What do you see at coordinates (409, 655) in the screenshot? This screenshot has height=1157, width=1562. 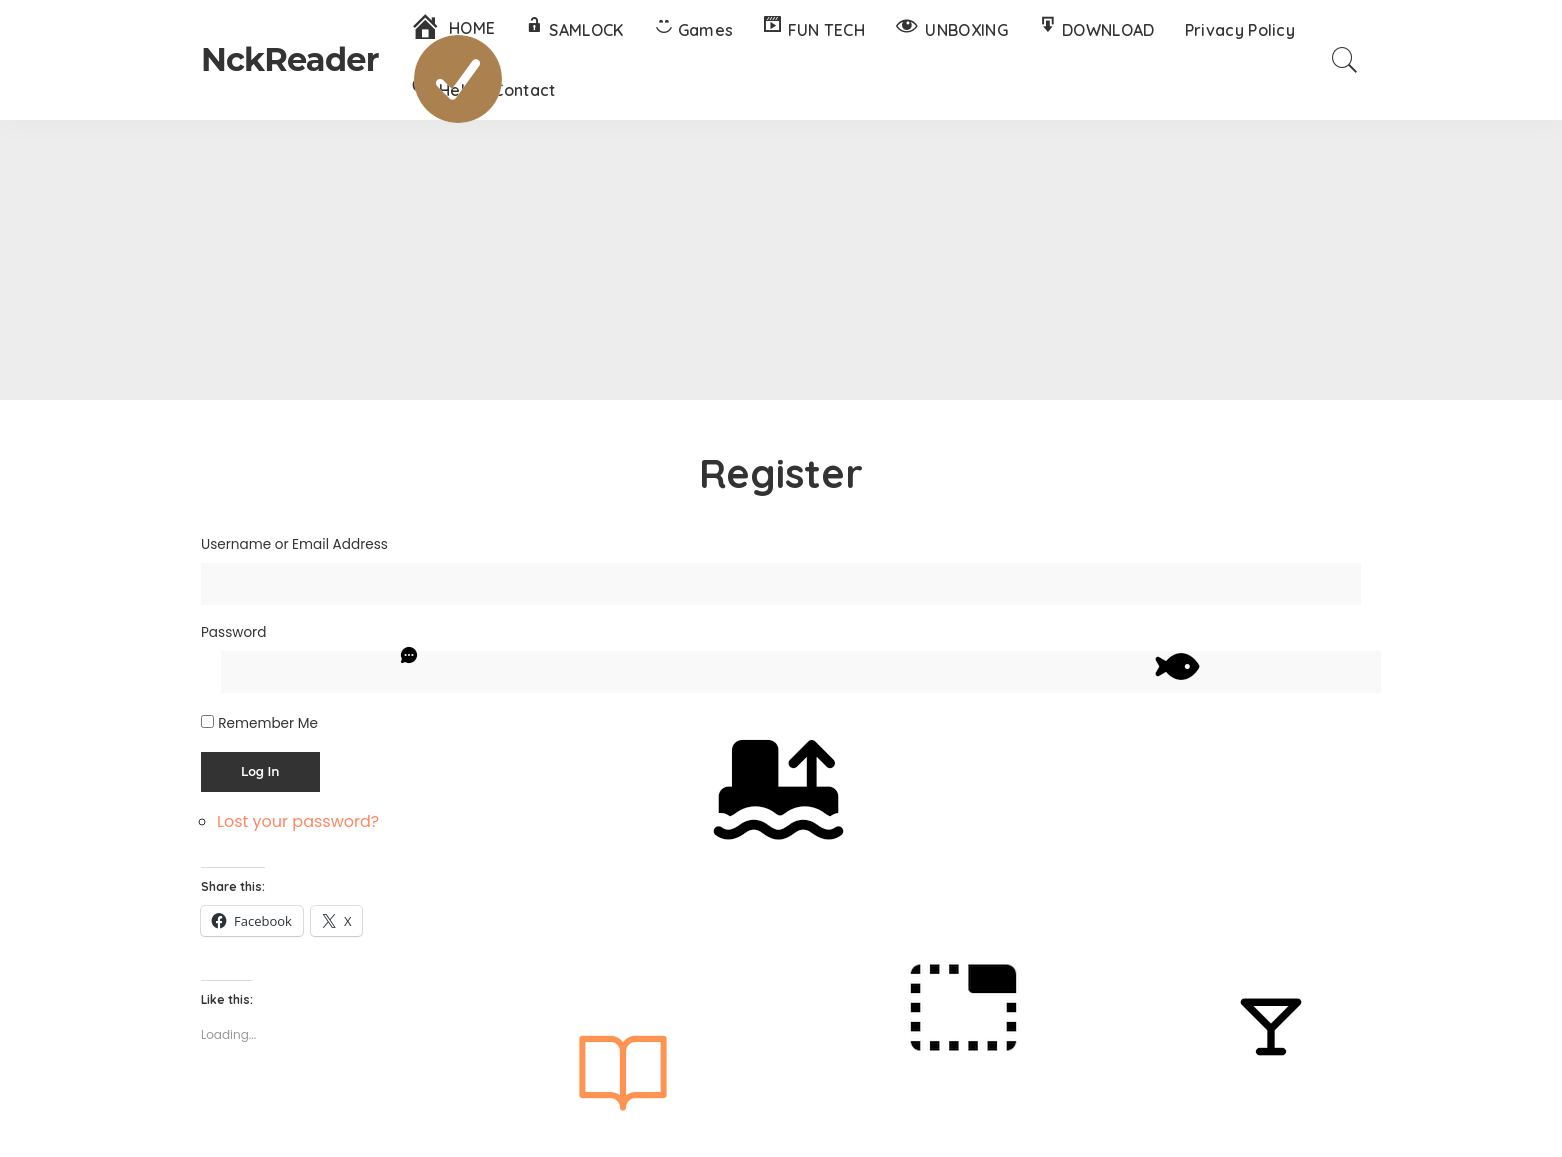 I see `open chat or messaging` at bounding box center [409, 655].